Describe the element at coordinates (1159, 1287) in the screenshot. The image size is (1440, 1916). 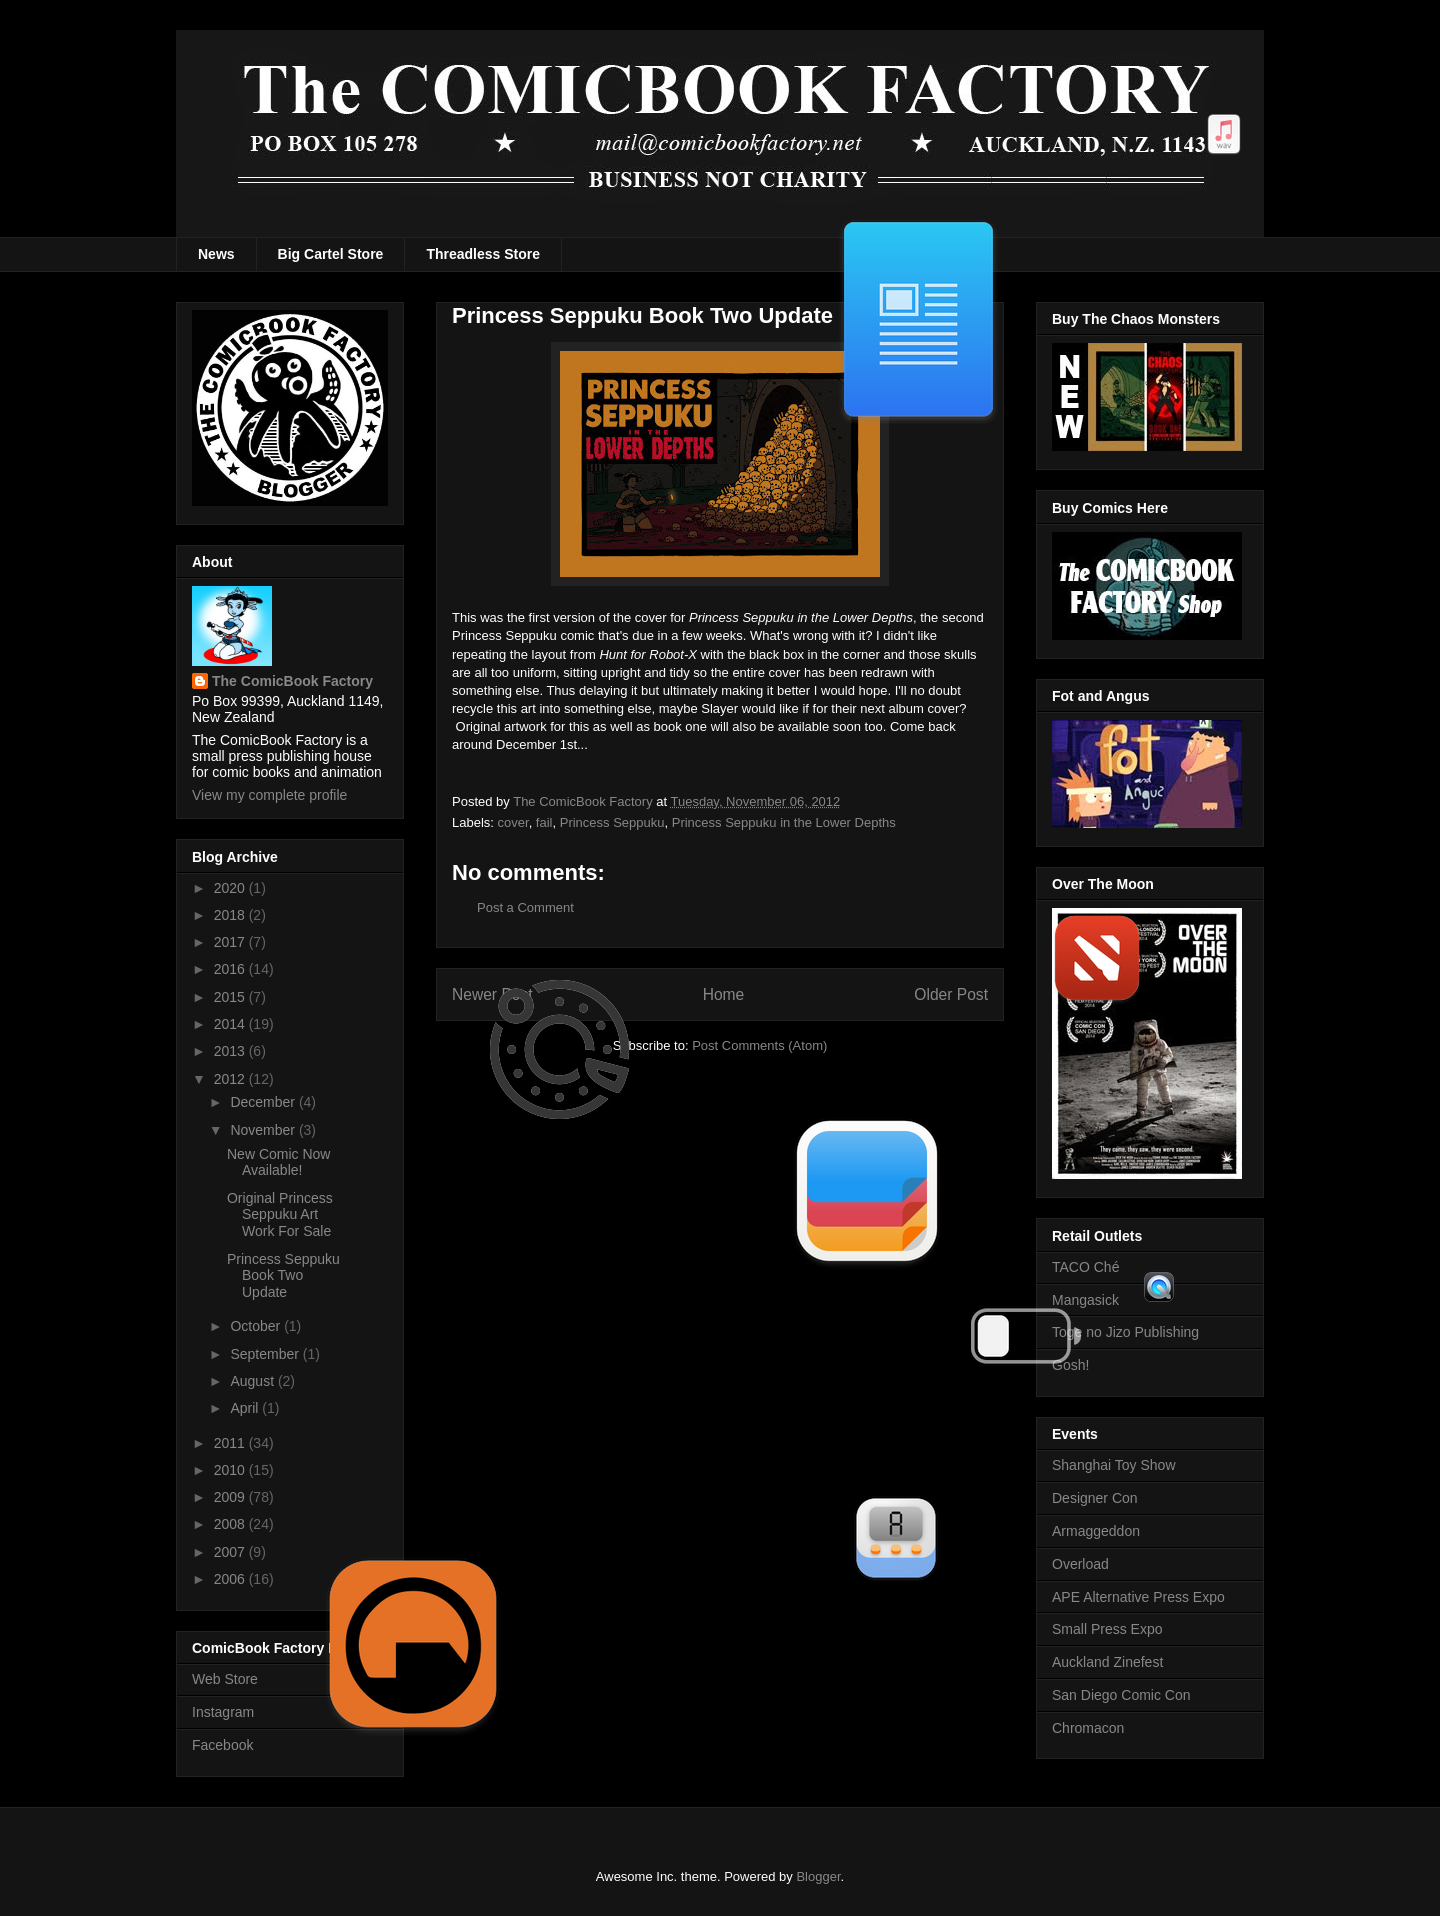
I see `open QuickTime Player to watch videos` at that location.